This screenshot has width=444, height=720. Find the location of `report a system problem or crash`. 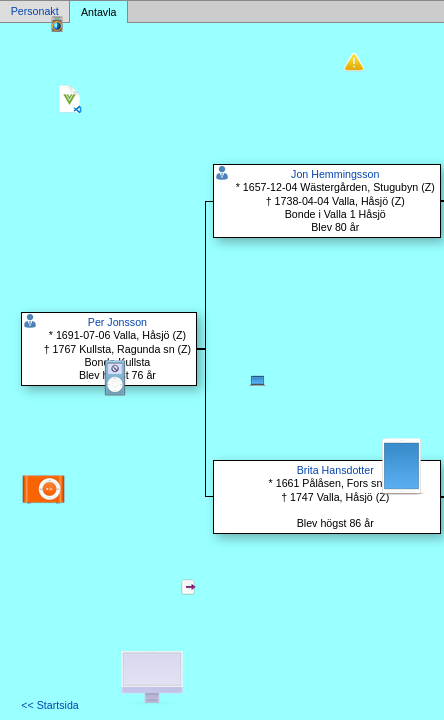

report a system problem or crash is located at coordinates (354, 62).